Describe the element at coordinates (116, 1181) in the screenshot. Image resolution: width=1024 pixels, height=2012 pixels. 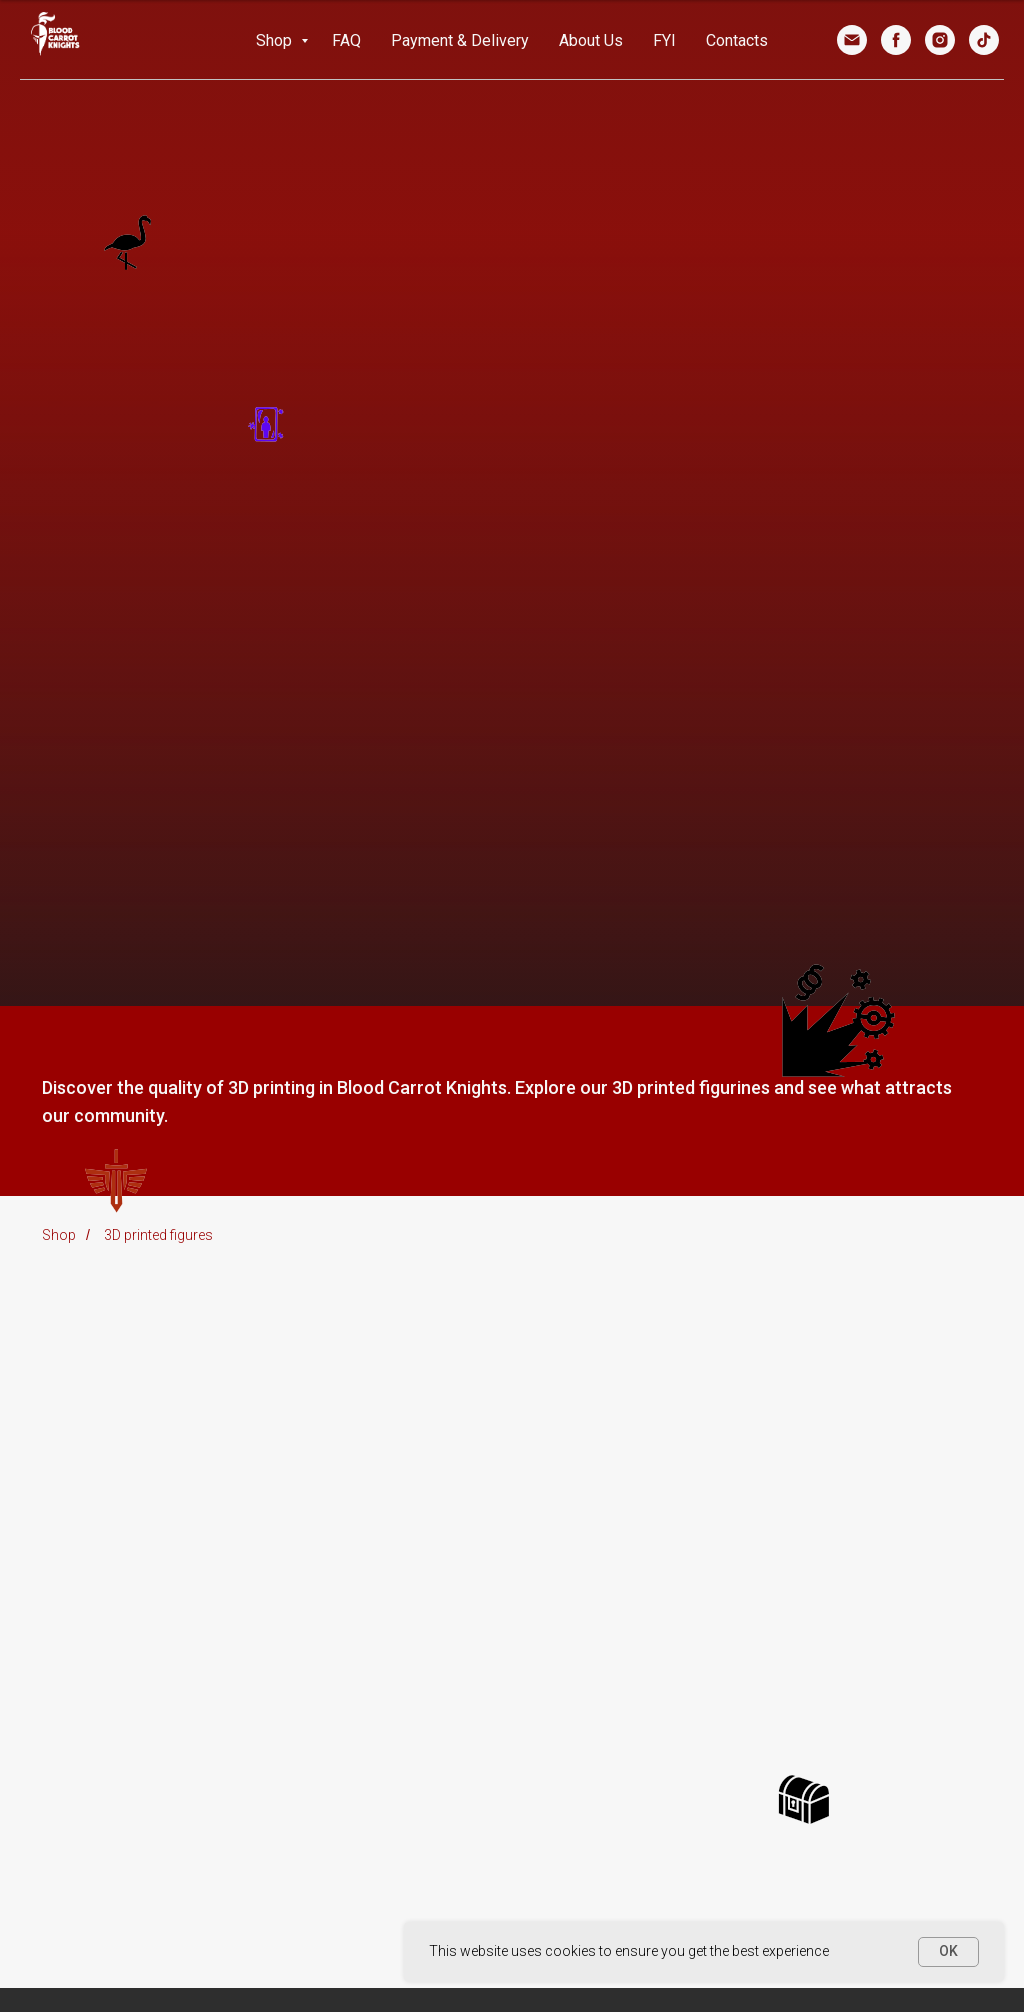
I see `equip or select a weapon in a game inventory` at that location.